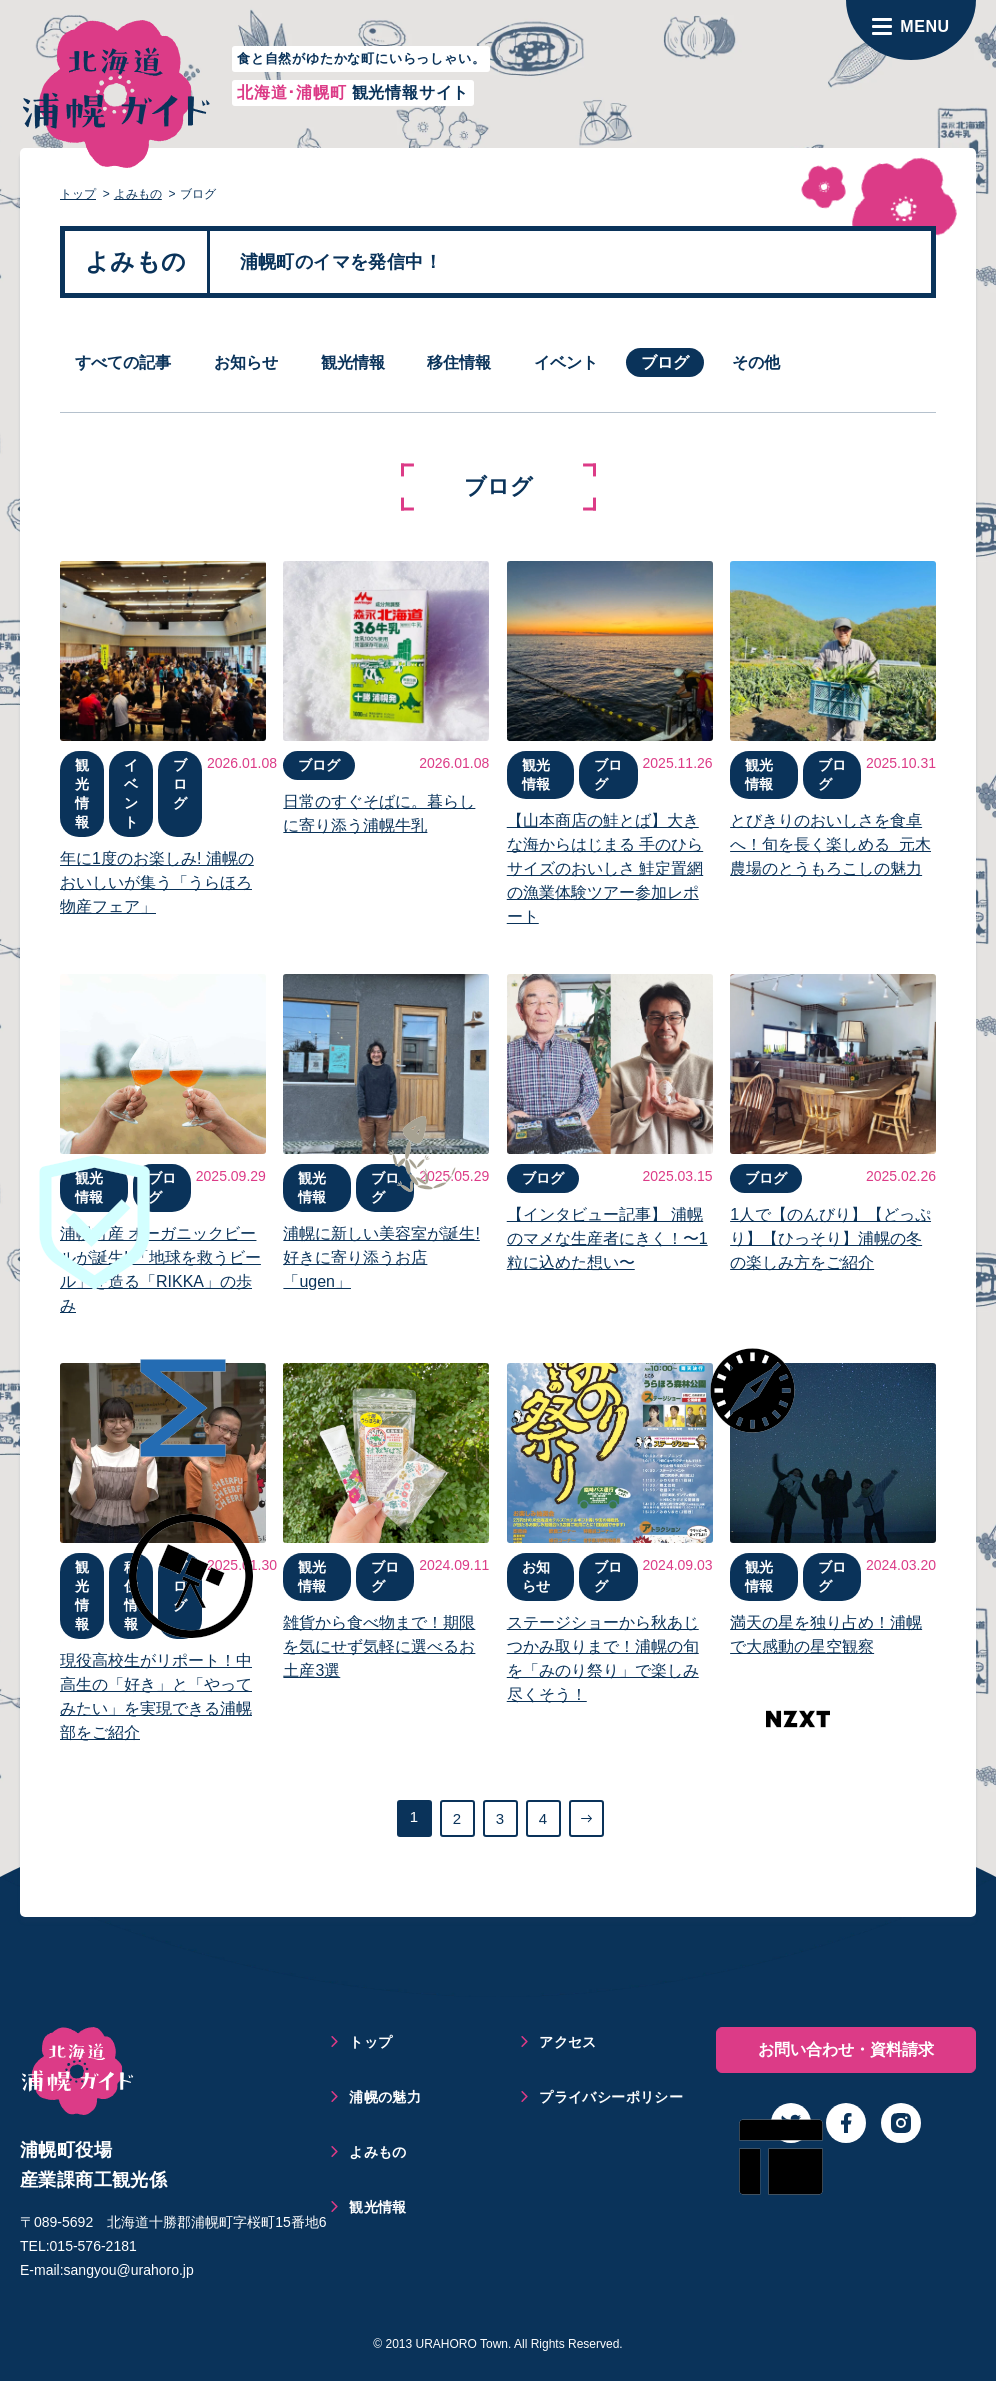 The width and height of the screenshot is (996, 2381). Describe the element at coordinates (422, 1154) in the screenshot. I see `visit fossil scm website or documentation` at that location.